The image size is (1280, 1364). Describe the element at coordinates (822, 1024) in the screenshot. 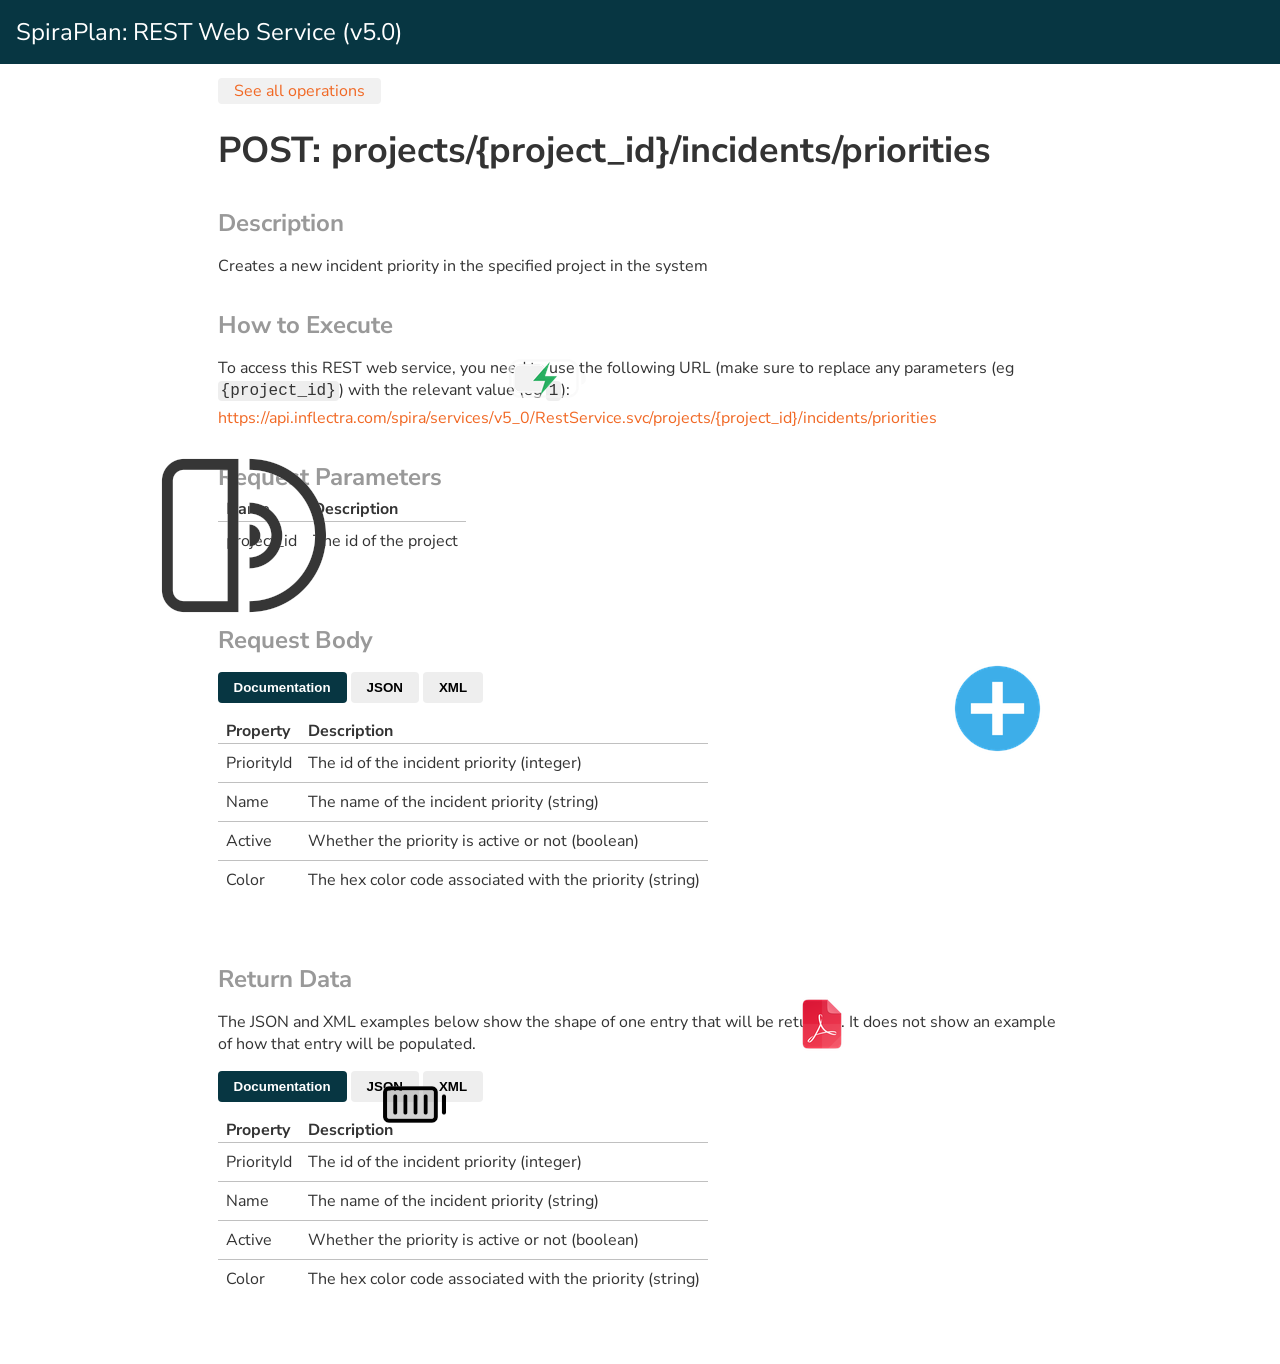

I see `open a PDF document` at that location.